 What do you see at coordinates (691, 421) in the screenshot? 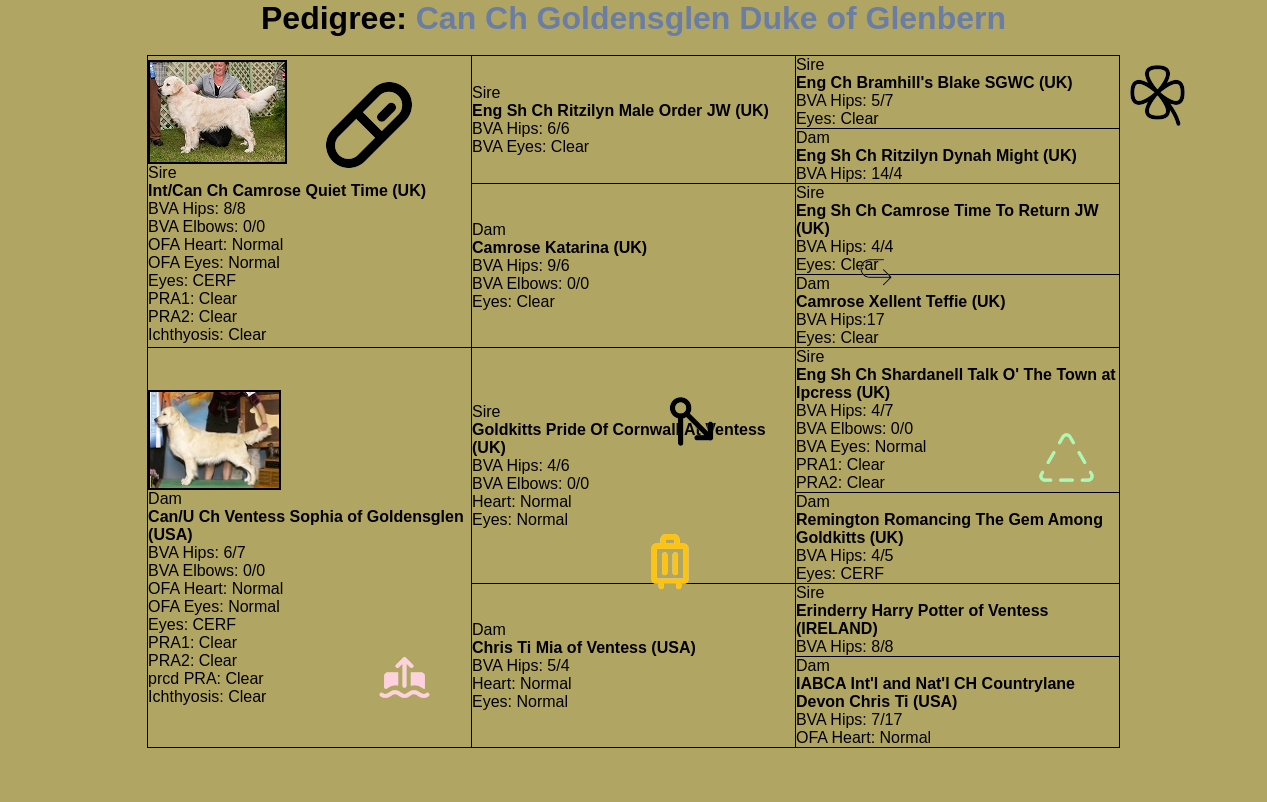
I see `take the first right exit at the roundabout` at bounding box center [691, 421].